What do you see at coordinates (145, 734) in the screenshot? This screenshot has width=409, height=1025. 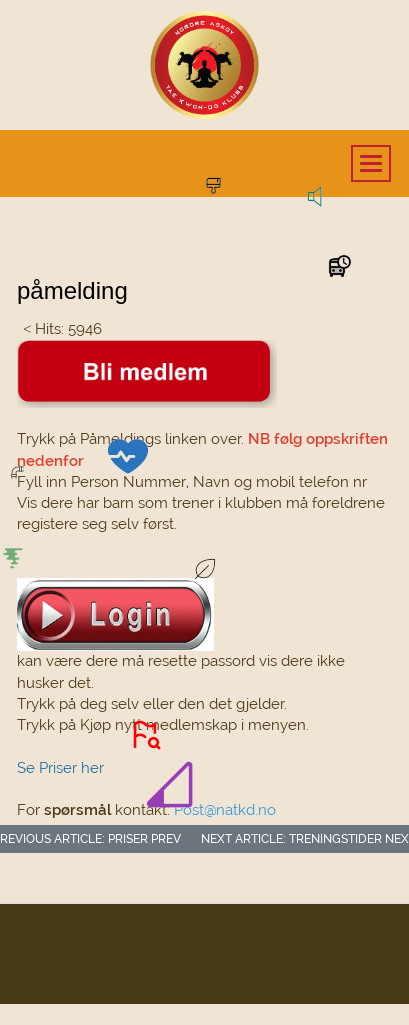 I see `search flagged items` at bounding box center [145, 734].